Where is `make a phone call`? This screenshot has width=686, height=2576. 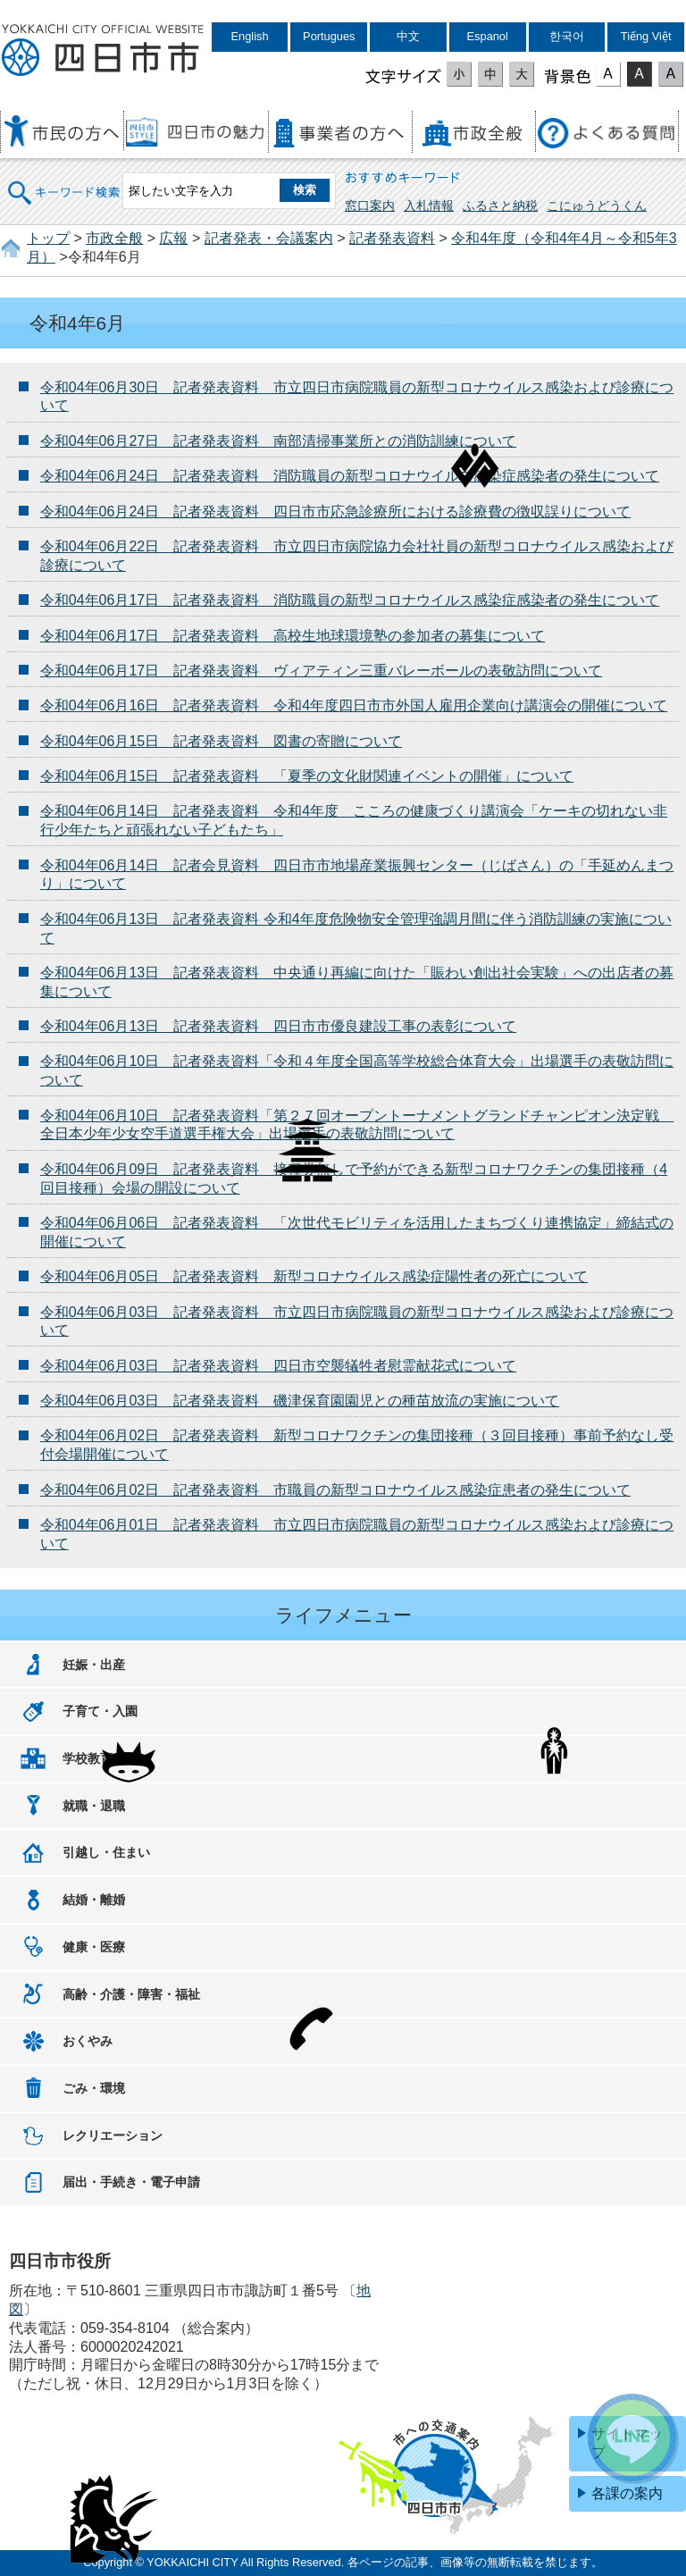
make a phone call is located at coordinates (311, 2028).